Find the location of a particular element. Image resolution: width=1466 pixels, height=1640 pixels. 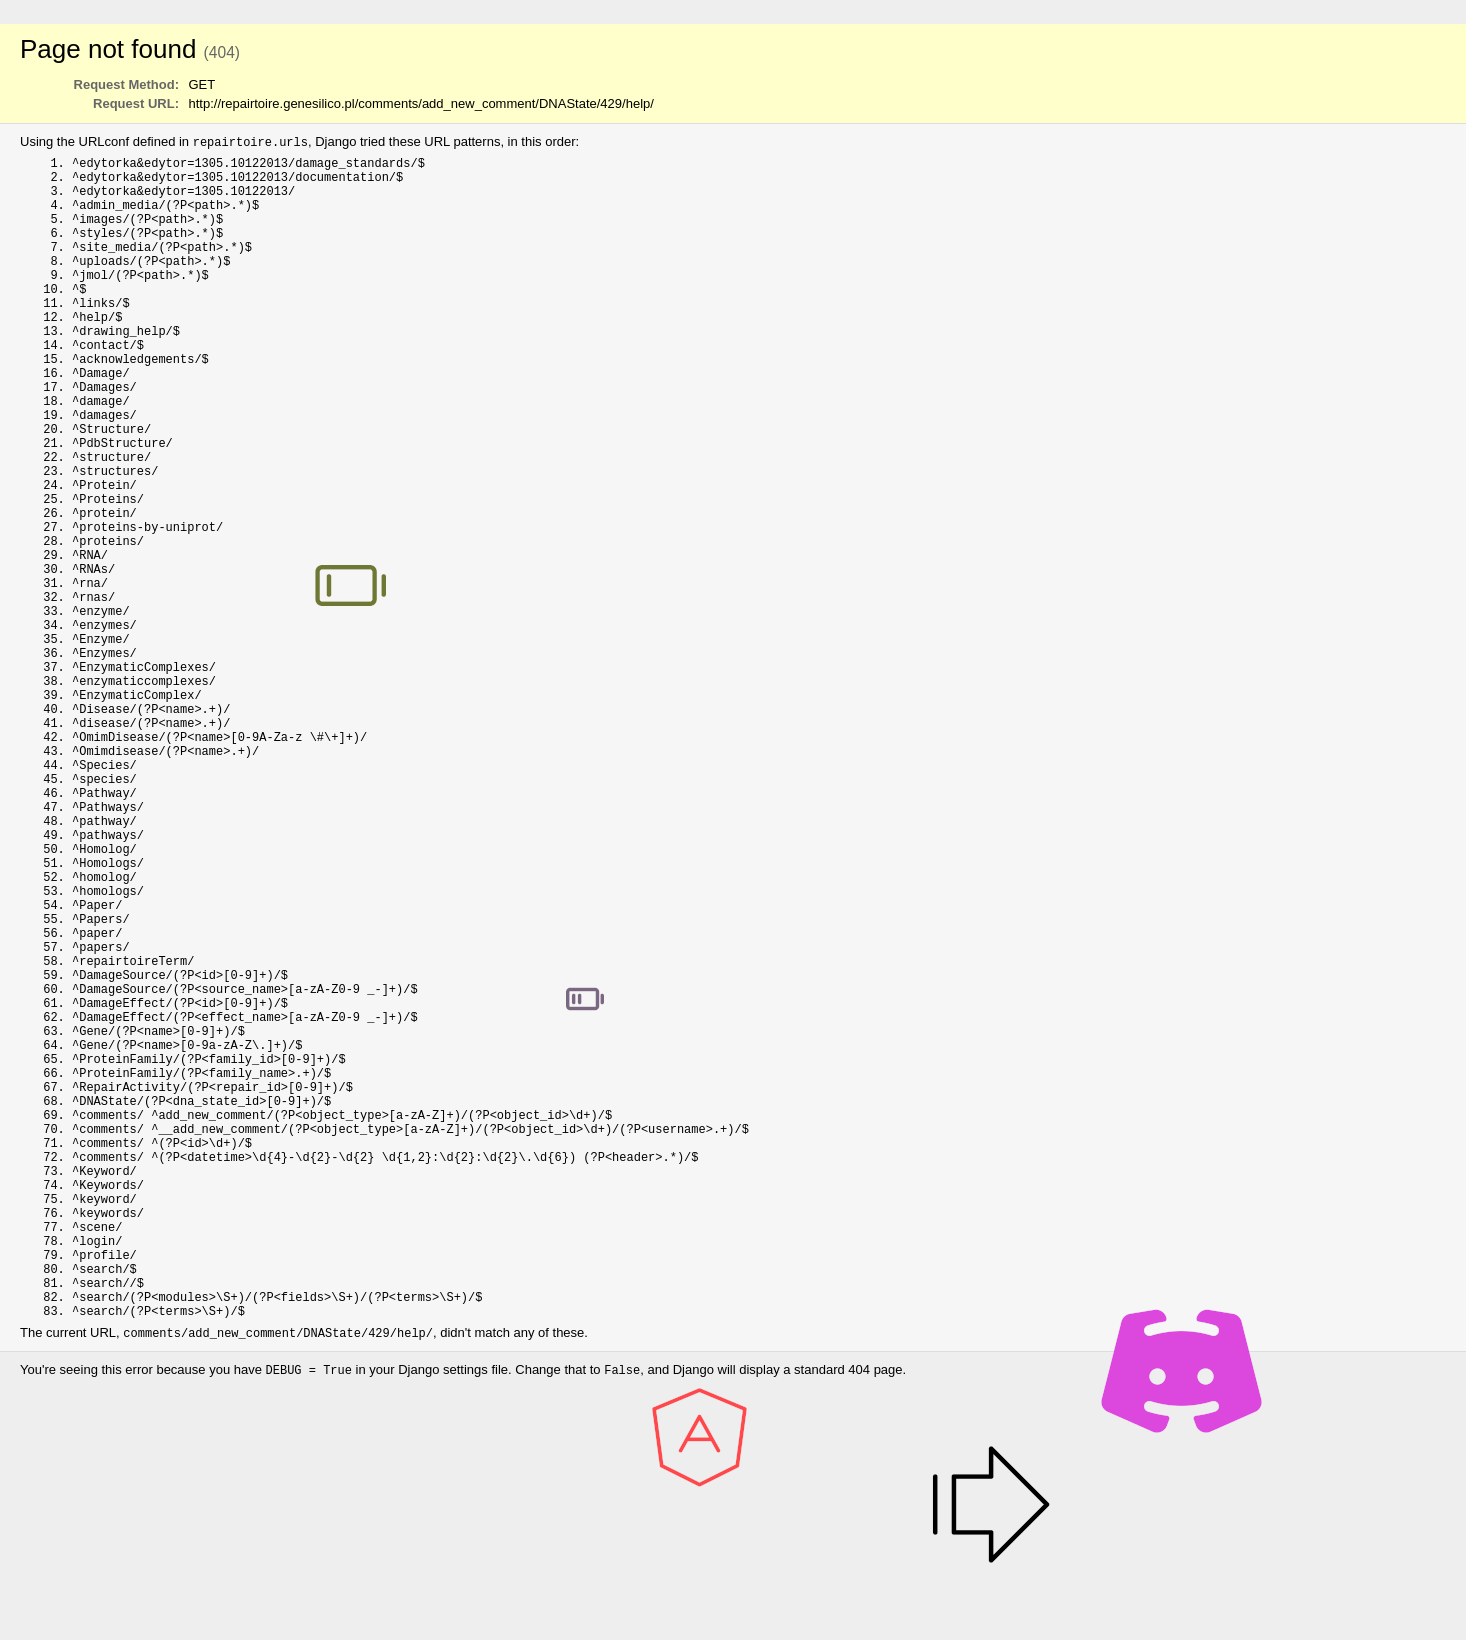

Angular framework logo is located at coordinates (699, 1435).